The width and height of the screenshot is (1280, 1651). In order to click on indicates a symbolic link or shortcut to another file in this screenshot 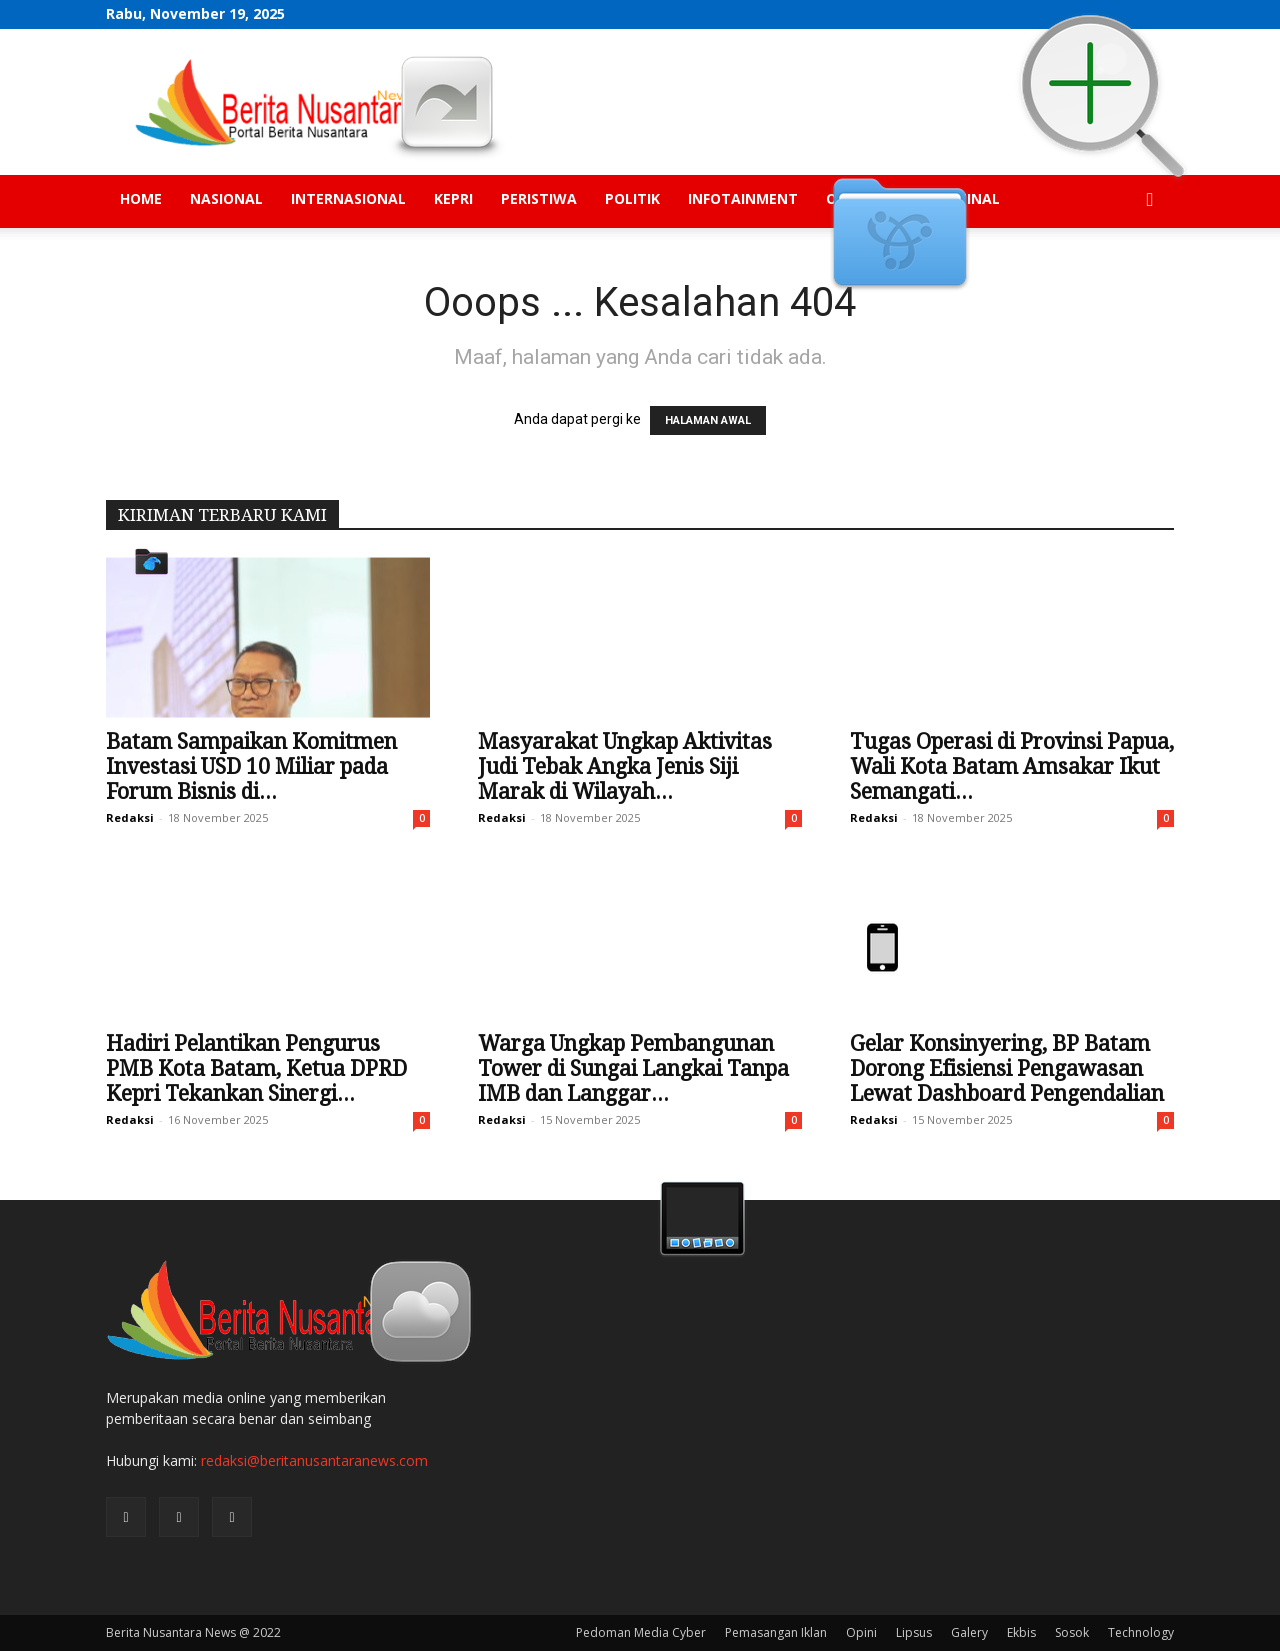, I will do `click(448, 107)`.